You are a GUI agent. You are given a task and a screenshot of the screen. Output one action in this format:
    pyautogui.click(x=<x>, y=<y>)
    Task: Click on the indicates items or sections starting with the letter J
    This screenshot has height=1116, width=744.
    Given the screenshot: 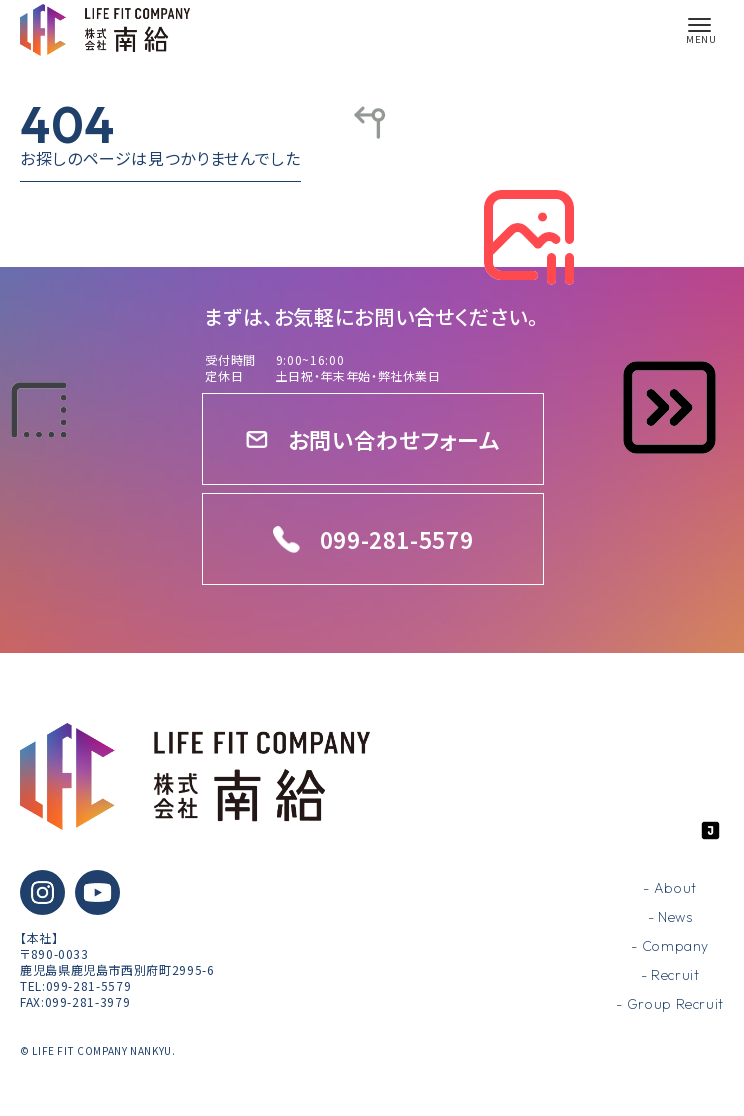 What is the action you would take?
    pyautogui.click(x=710, y=830)
    